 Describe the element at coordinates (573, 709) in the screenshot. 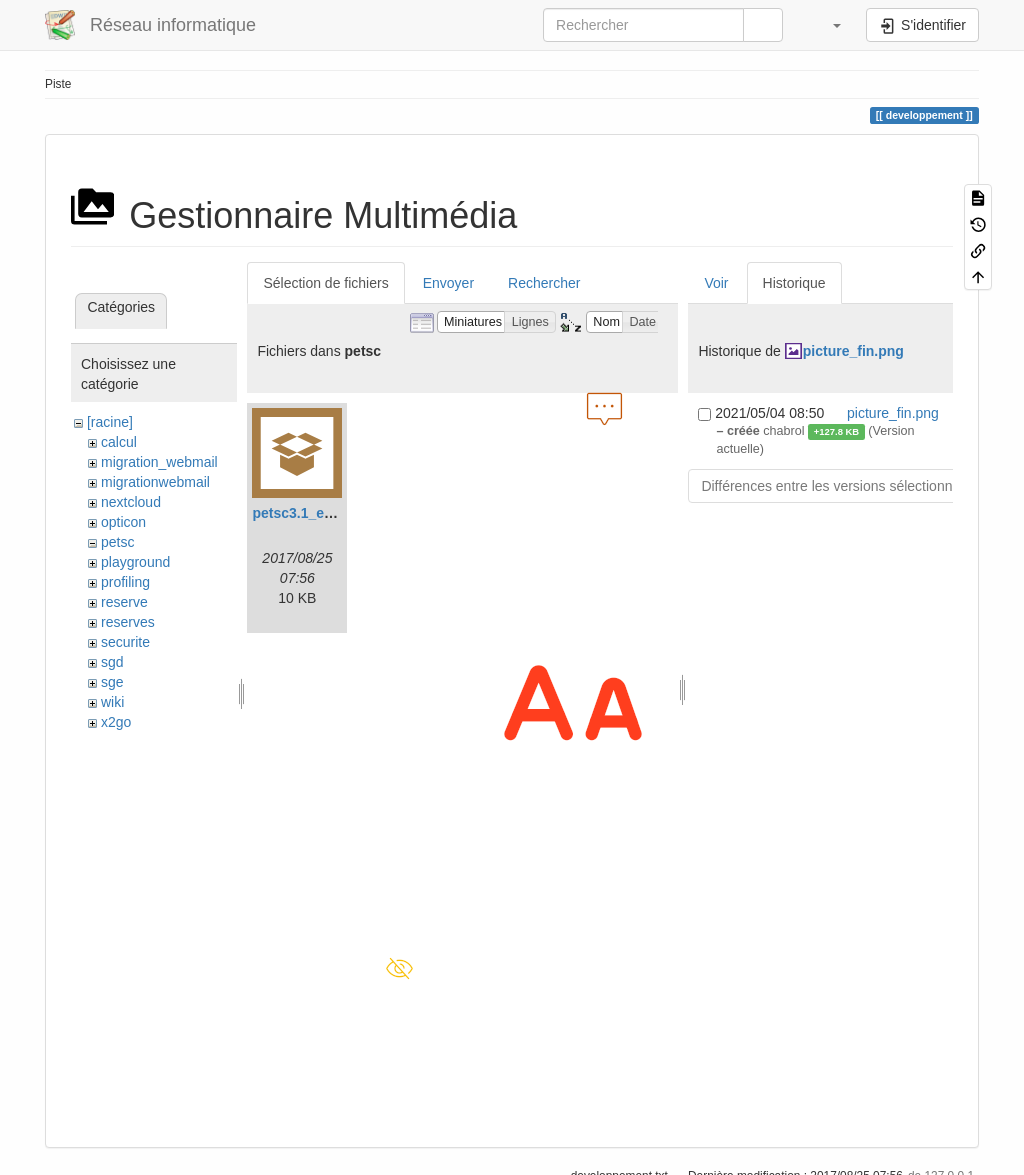

I see `adjust text size settings` at that location.